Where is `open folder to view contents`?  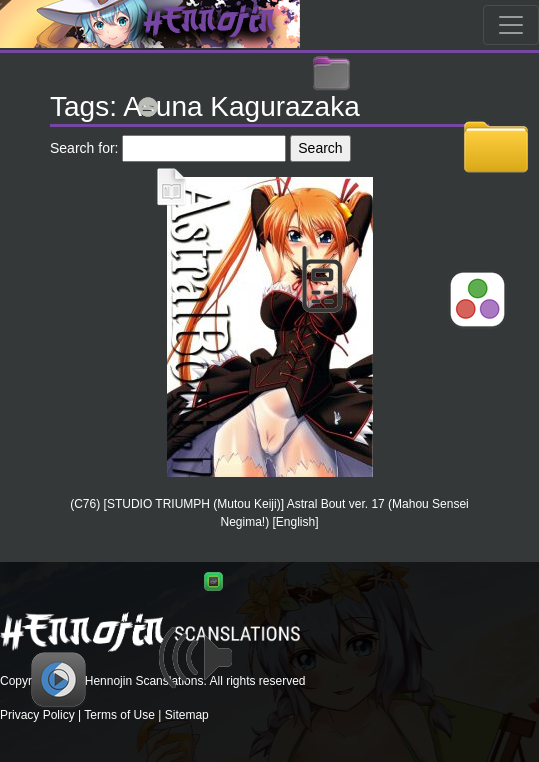 open folder to view contents is located at coordinates (331, 72).